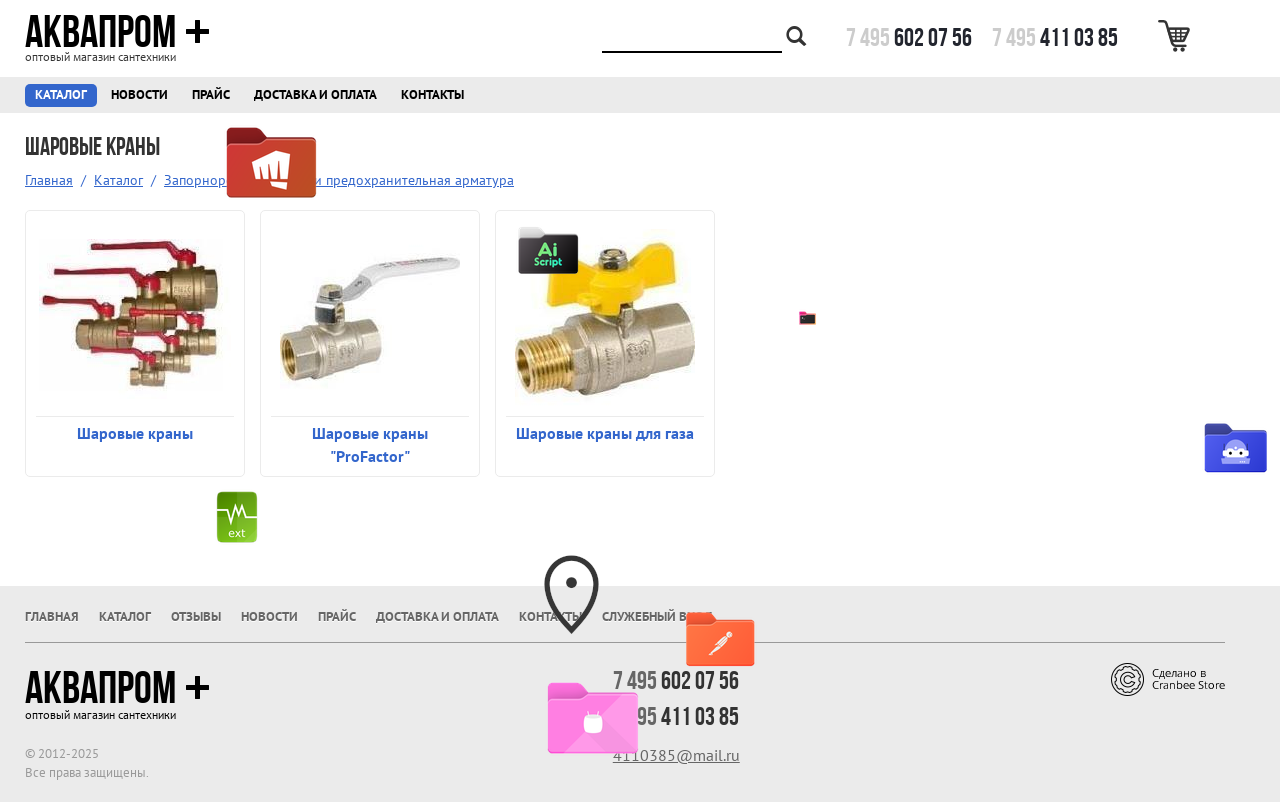 The height and width of the screenshot is (802, 1280). Describe the element at coordinates (548, 252) in the screenshot. I see `open folder containing AI scripts` at that location.